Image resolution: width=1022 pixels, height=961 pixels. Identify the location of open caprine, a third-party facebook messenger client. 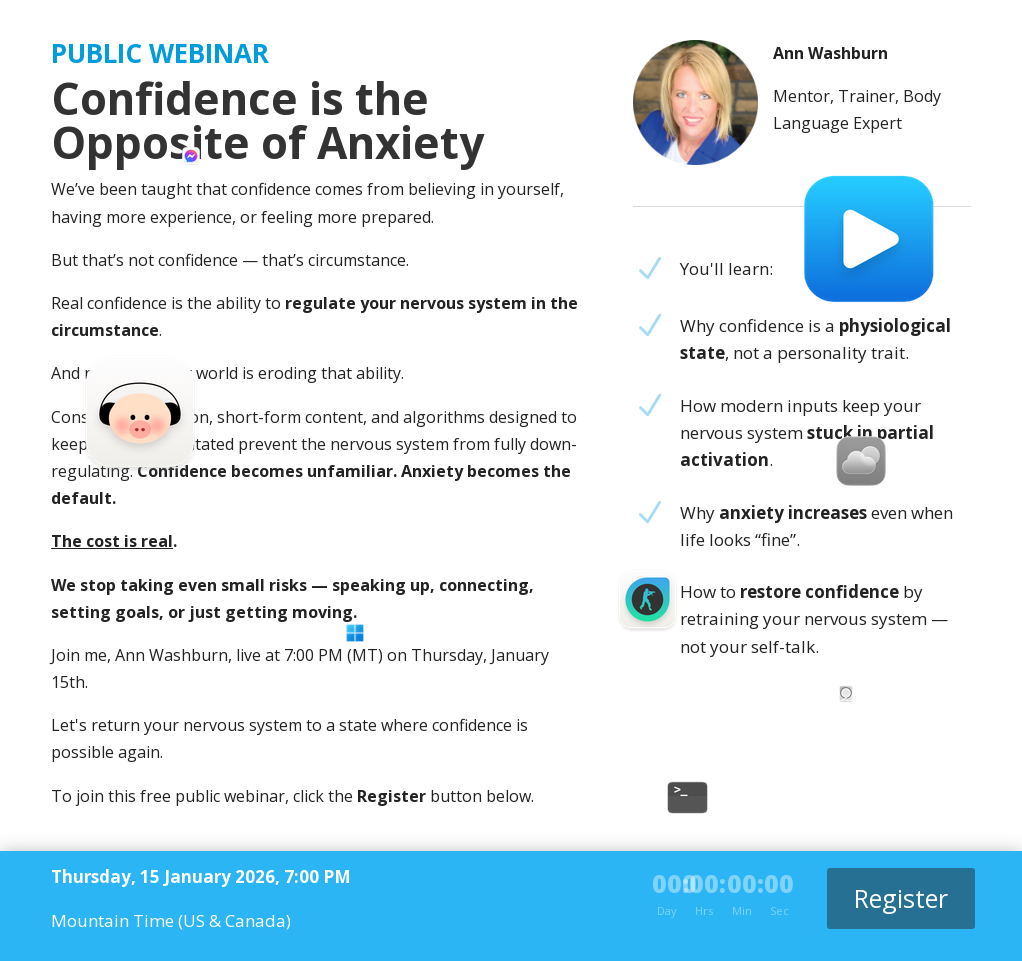
(191, 156).